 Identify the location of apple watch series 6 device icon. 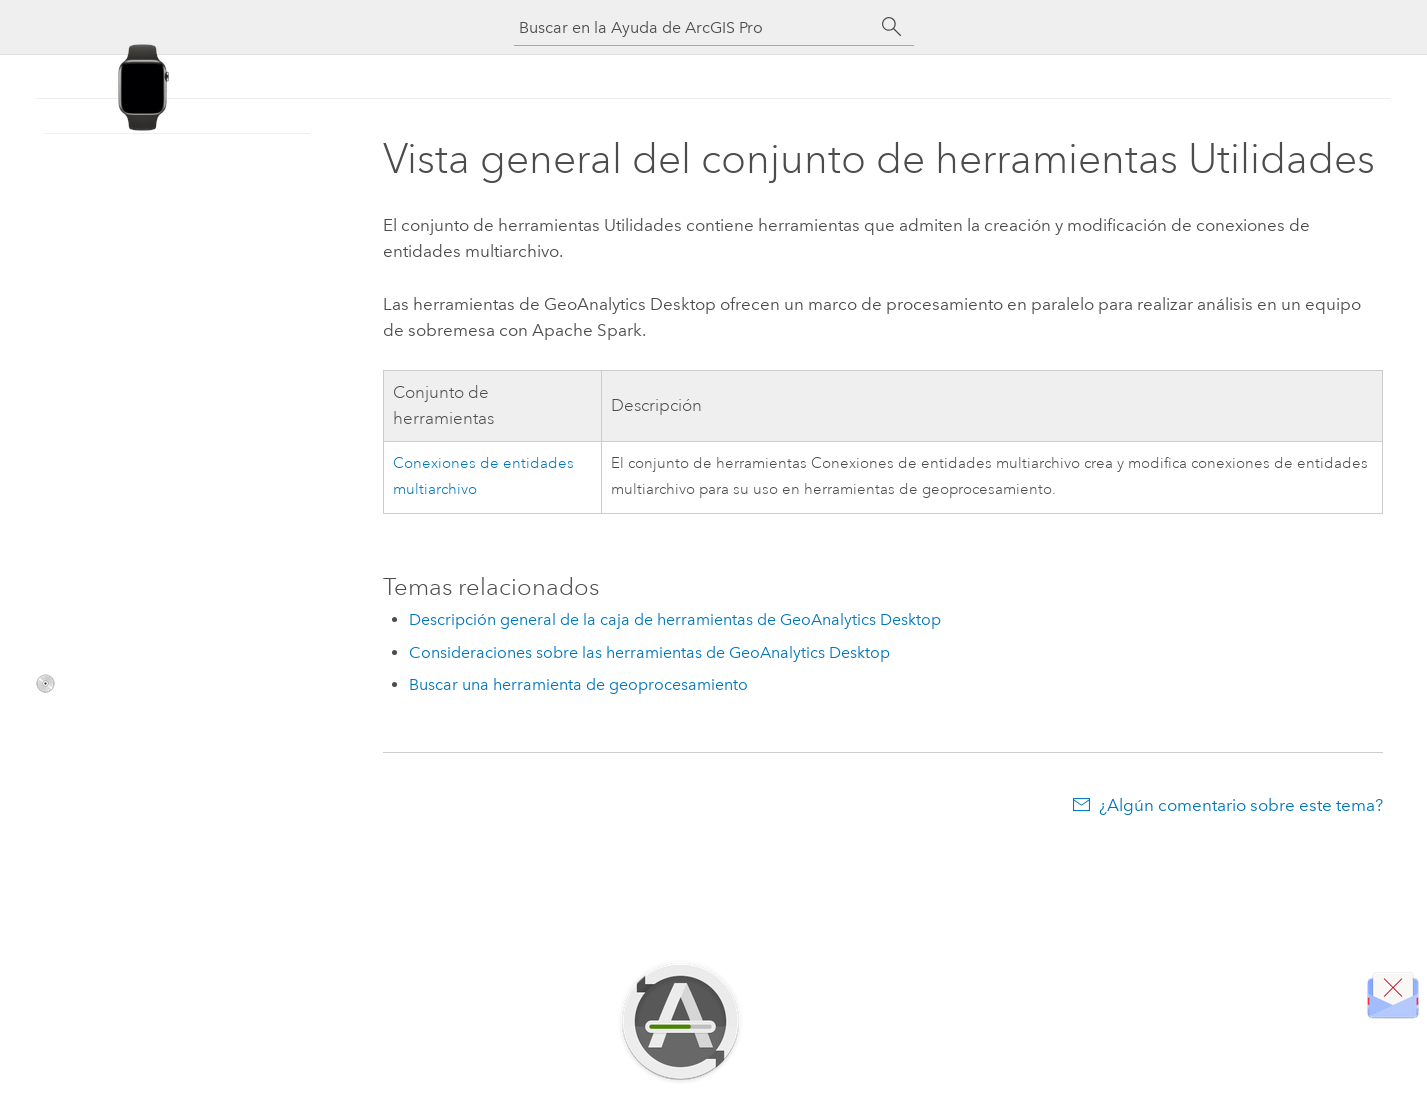
(142, 87).